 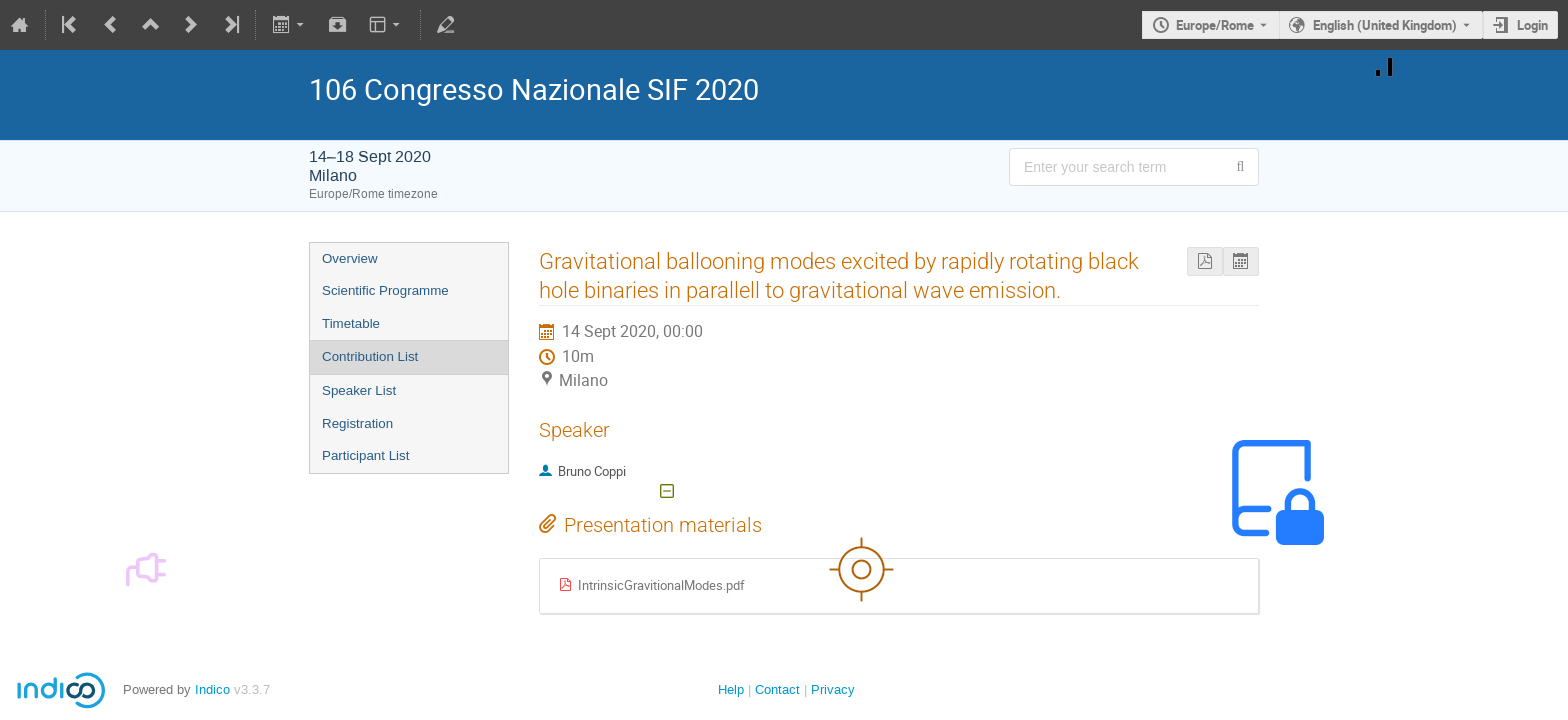 What do you see at coordinates (1271, 492) in the screenshot?
I see `indicates a private or locked repository` at bounding box center [1271, 492].